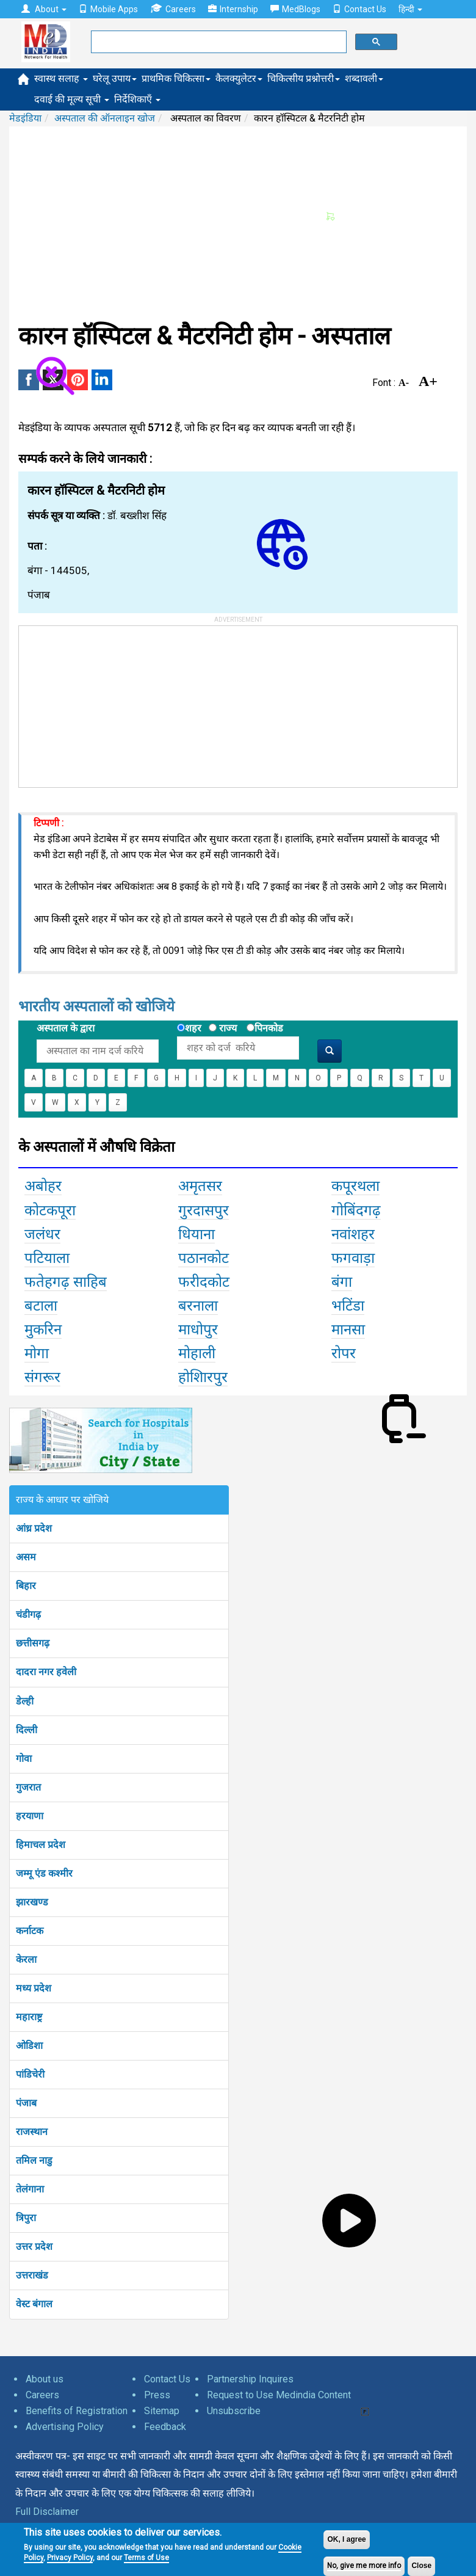  What do you see at coordinates (349, 2221) in the screenshot?
I see `play media or video content` at bounding box center [349, 2221].